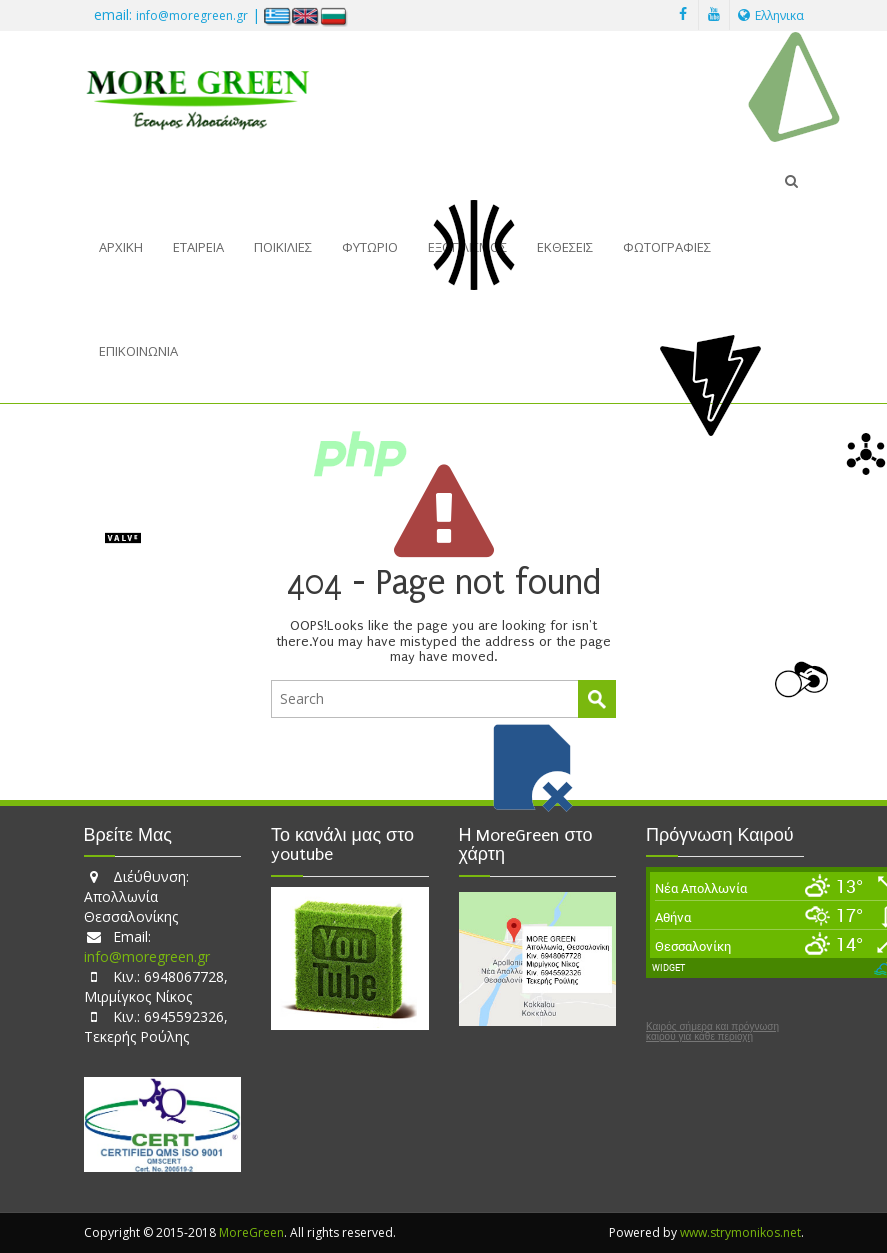 The width and height of the screenshot is (887, 1253). Describe the element at coordinates (474, 245) in the screenshot. I see `talos logo` at that location.